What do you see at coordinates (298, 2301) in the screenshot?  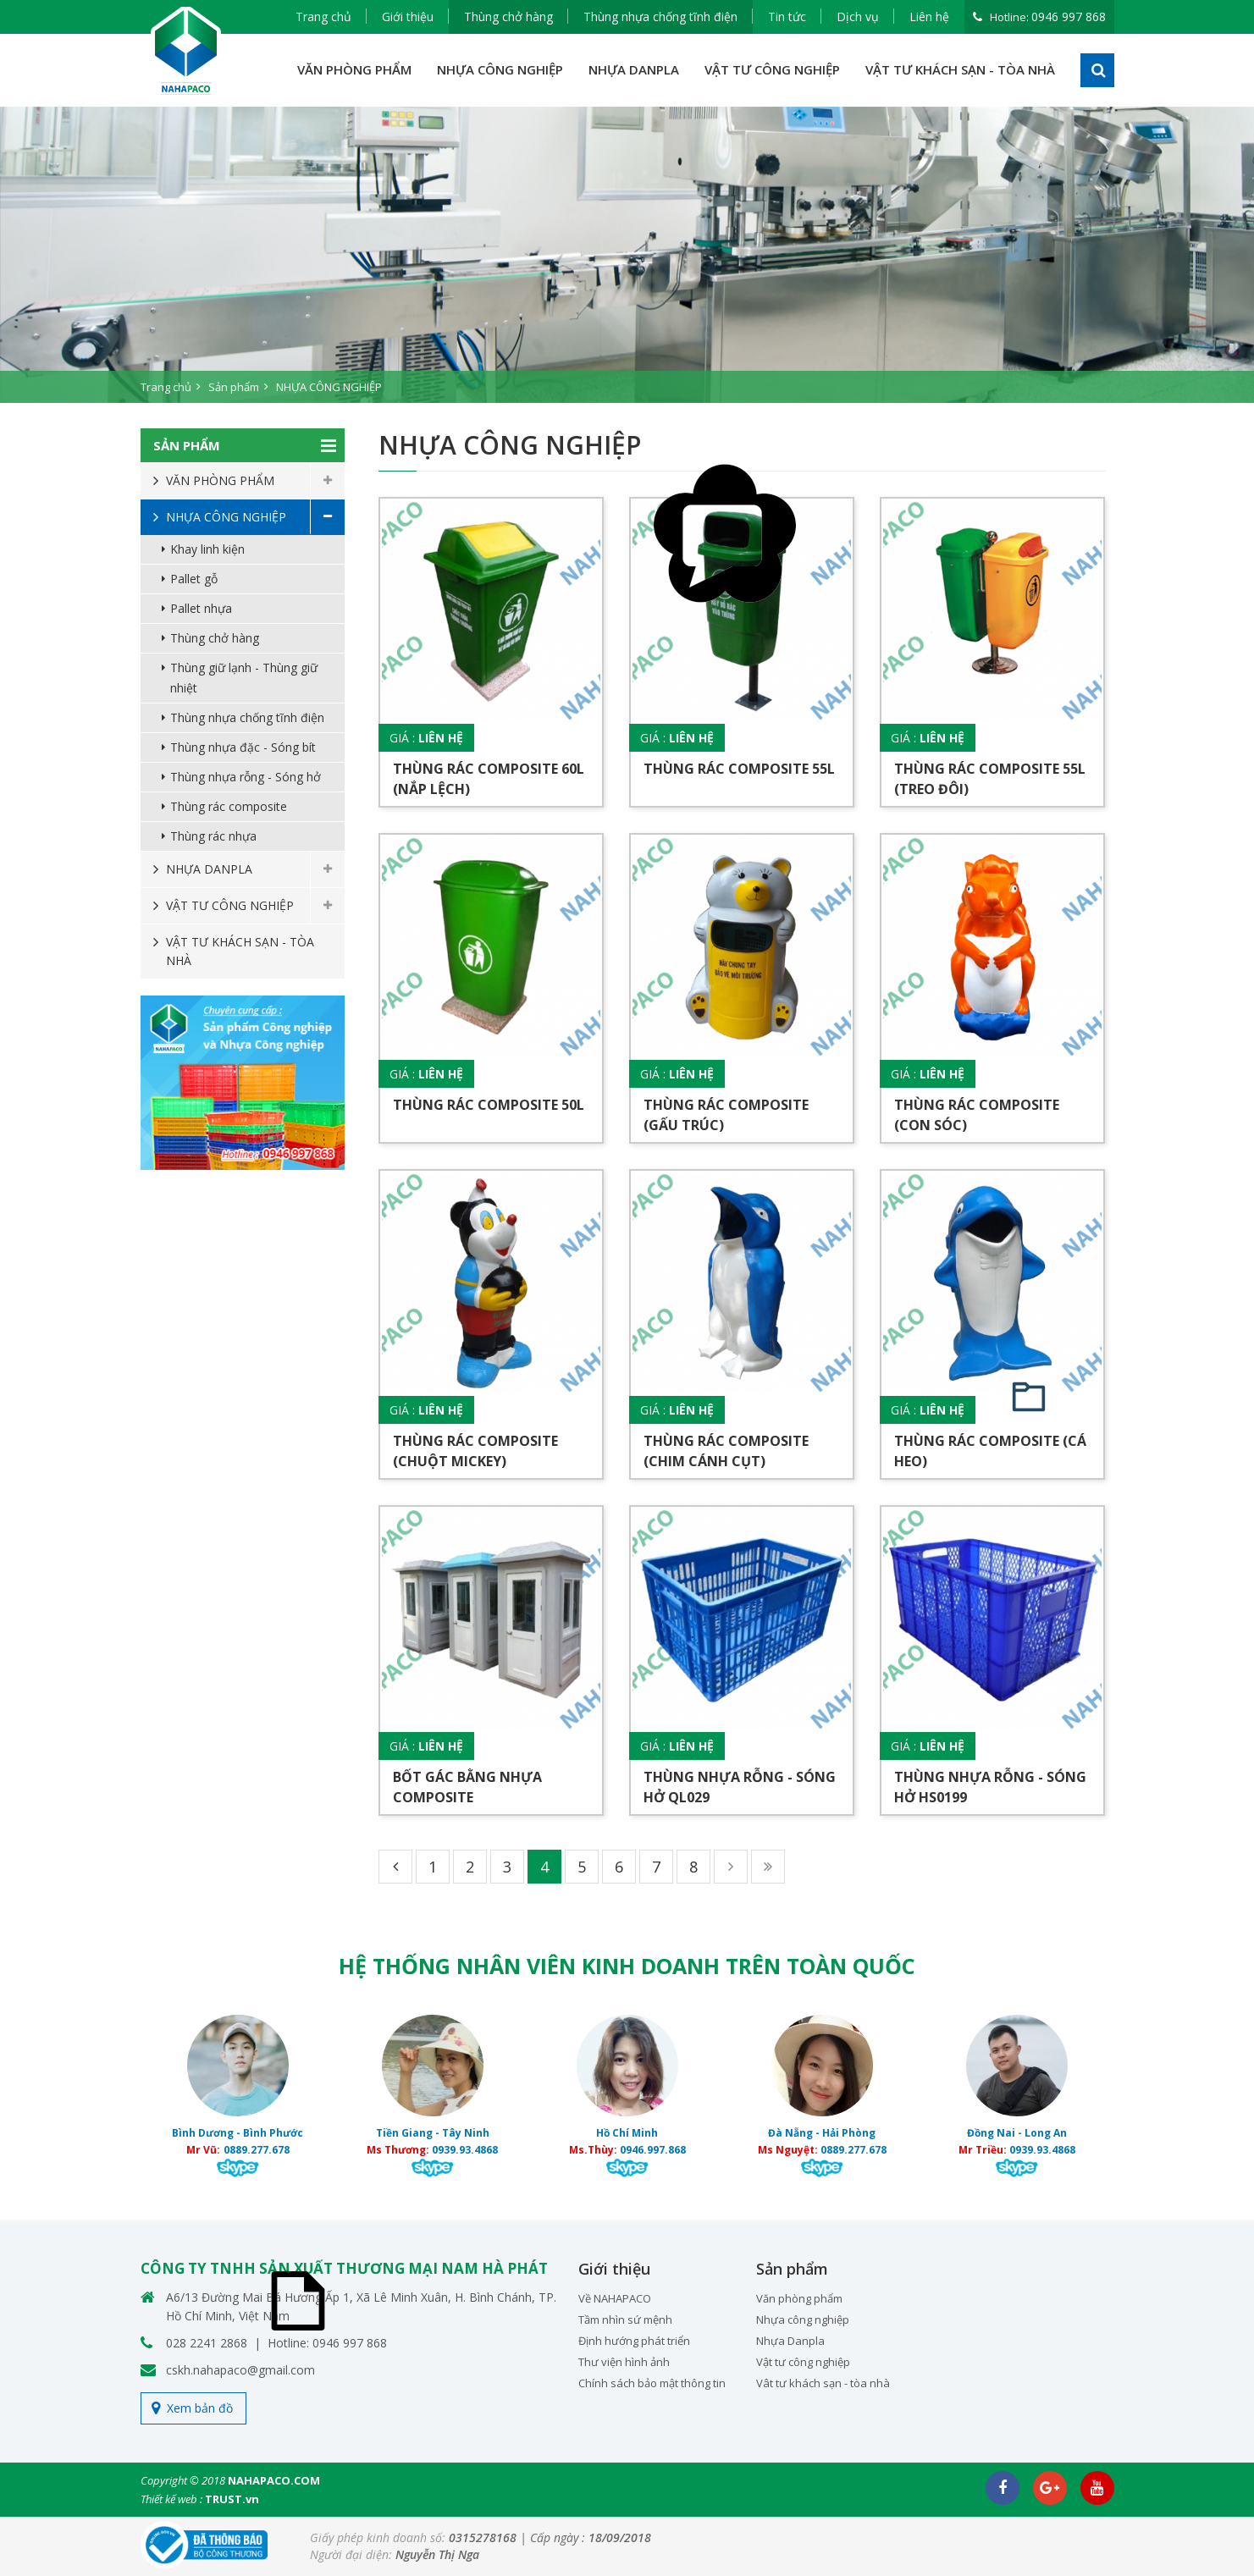 I see `view or open a document` at bounding box center [298, 2301].